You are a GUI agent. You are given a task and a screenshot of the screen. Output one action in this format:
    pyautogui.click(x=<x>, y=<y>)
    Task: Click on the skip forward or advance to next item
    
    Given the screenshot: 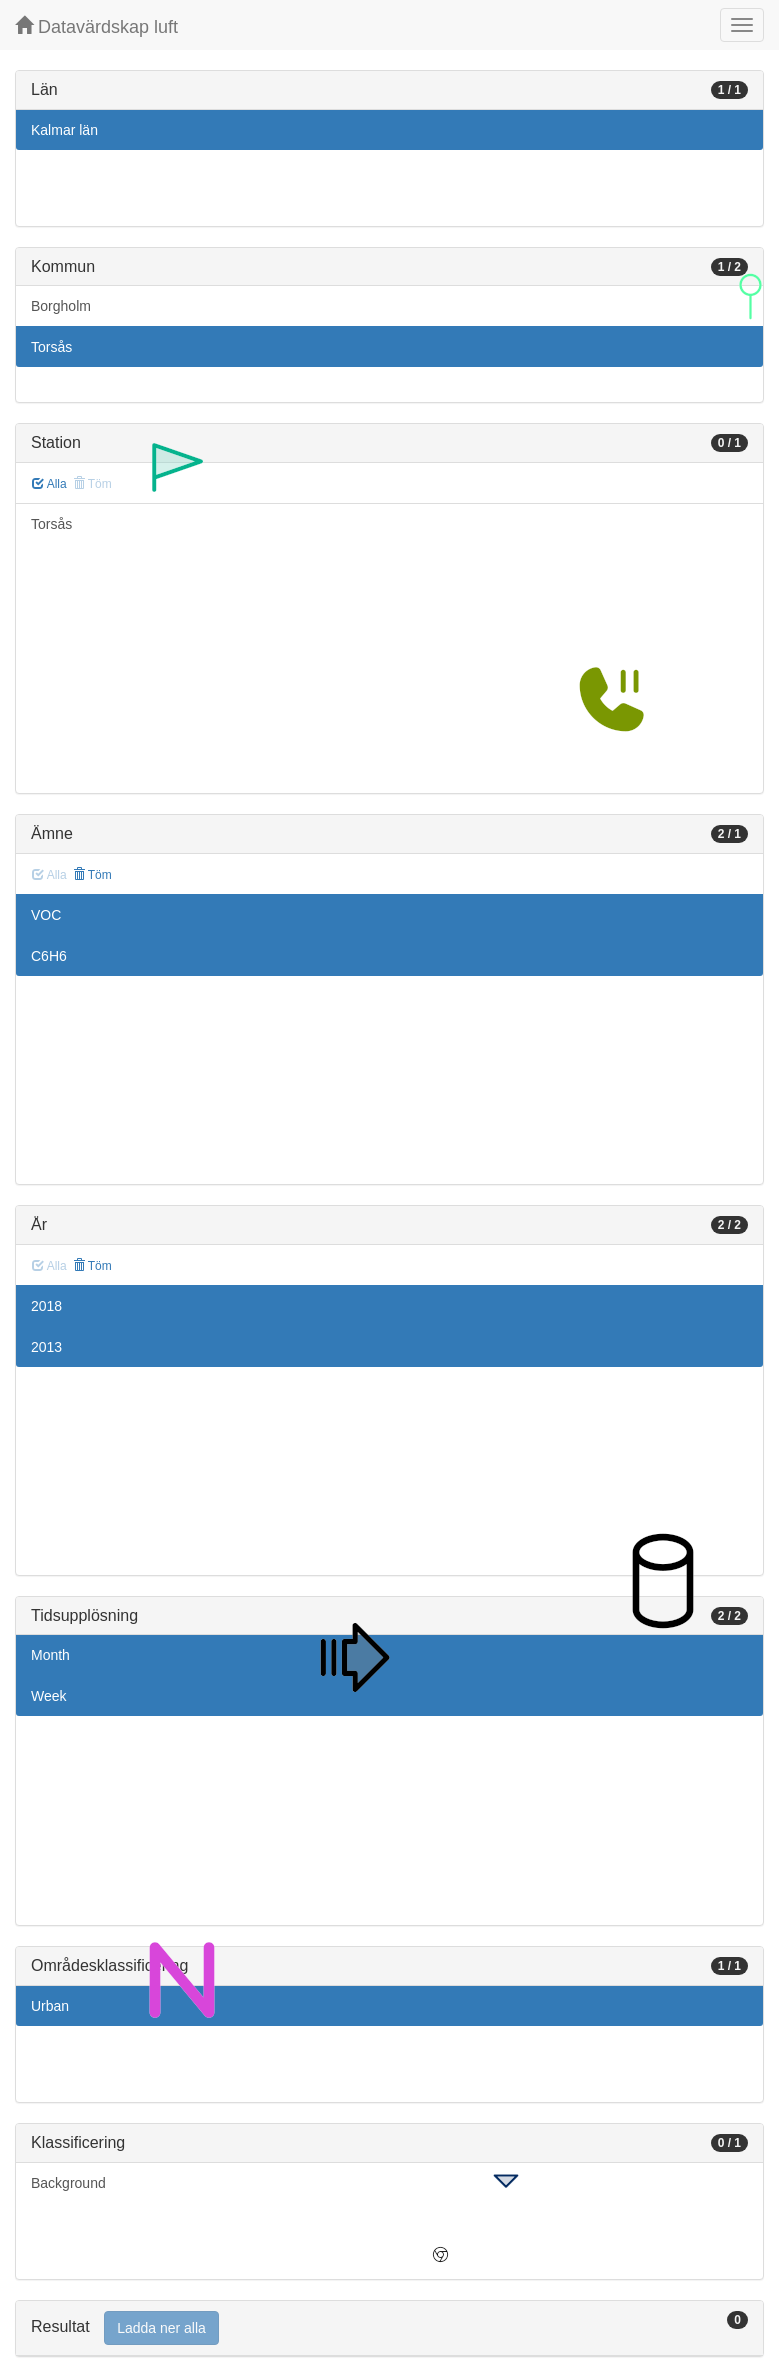 What is the action you would take?
    pyautogui.click(x=352, y=1657)
    